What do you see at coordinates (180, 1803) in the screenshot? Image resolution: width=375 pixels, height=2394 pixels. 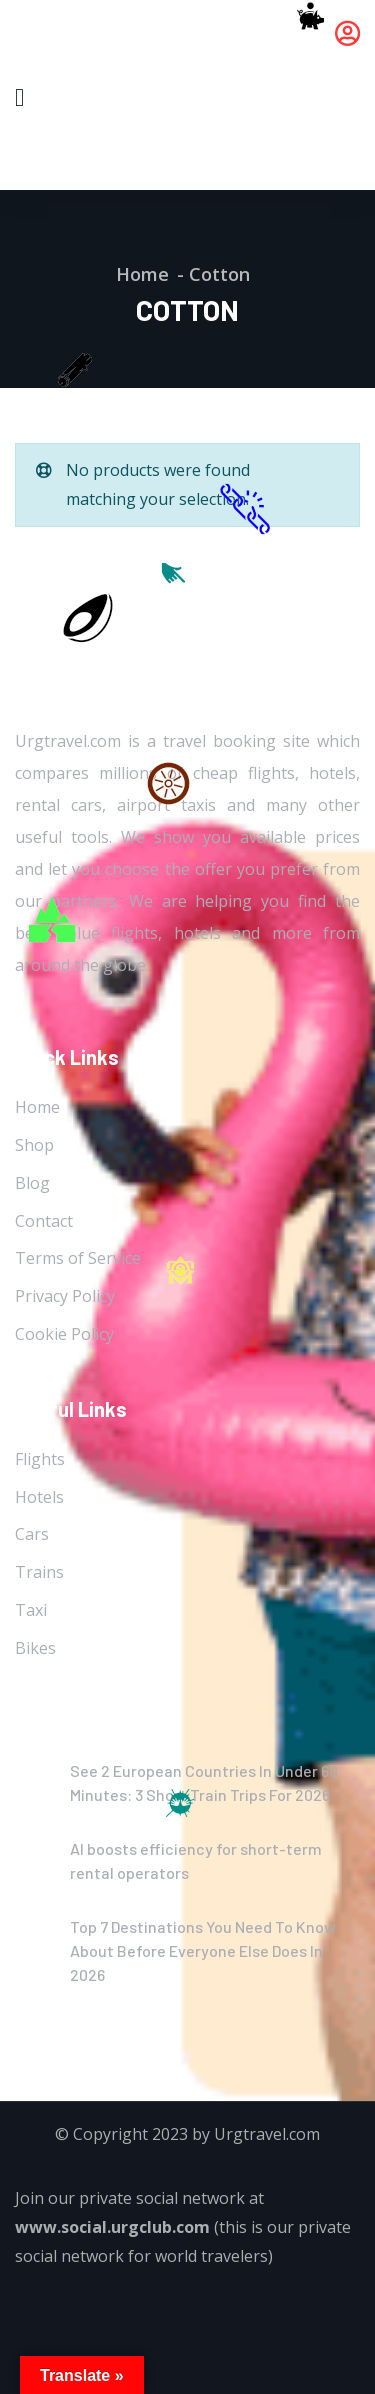 I see `activate magic or special ability` at bounding box center [180, 1803].